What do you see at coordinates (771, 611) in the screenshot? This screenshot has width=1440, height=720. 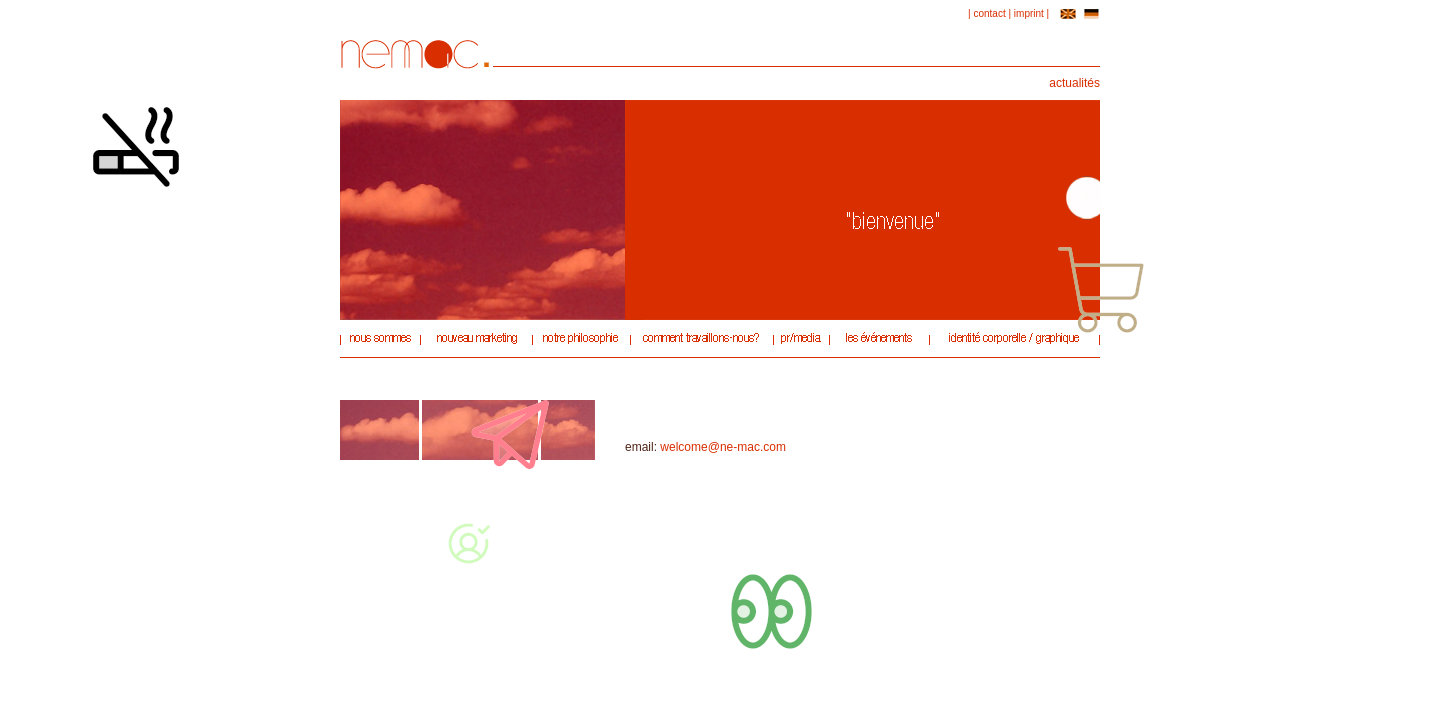 I see `view who has seen your content` at bounding box center [771, 611].